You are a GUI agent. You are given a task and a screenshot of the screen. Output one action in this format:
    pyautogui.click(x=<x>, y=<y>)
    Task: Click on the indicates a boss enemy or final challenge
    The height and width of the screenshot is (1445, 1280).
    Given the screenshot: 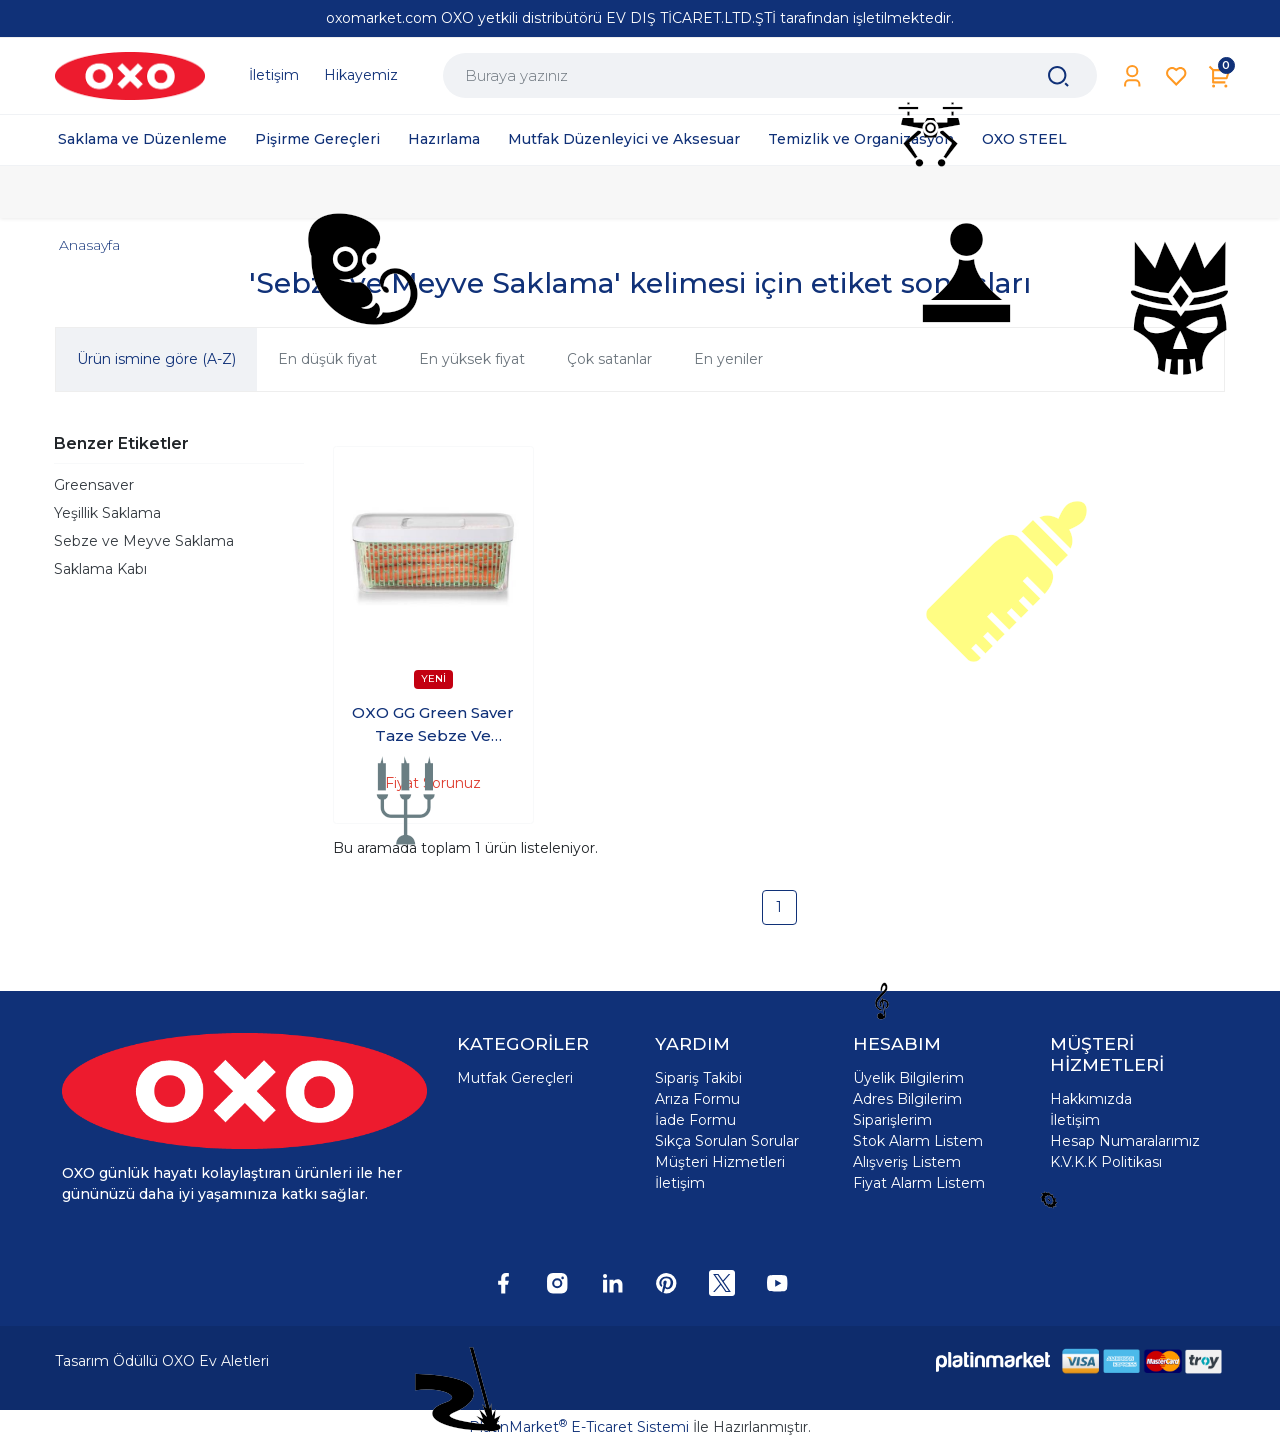 What is the action you would take?
    pyautogui.click(x=1180, y=309)
    